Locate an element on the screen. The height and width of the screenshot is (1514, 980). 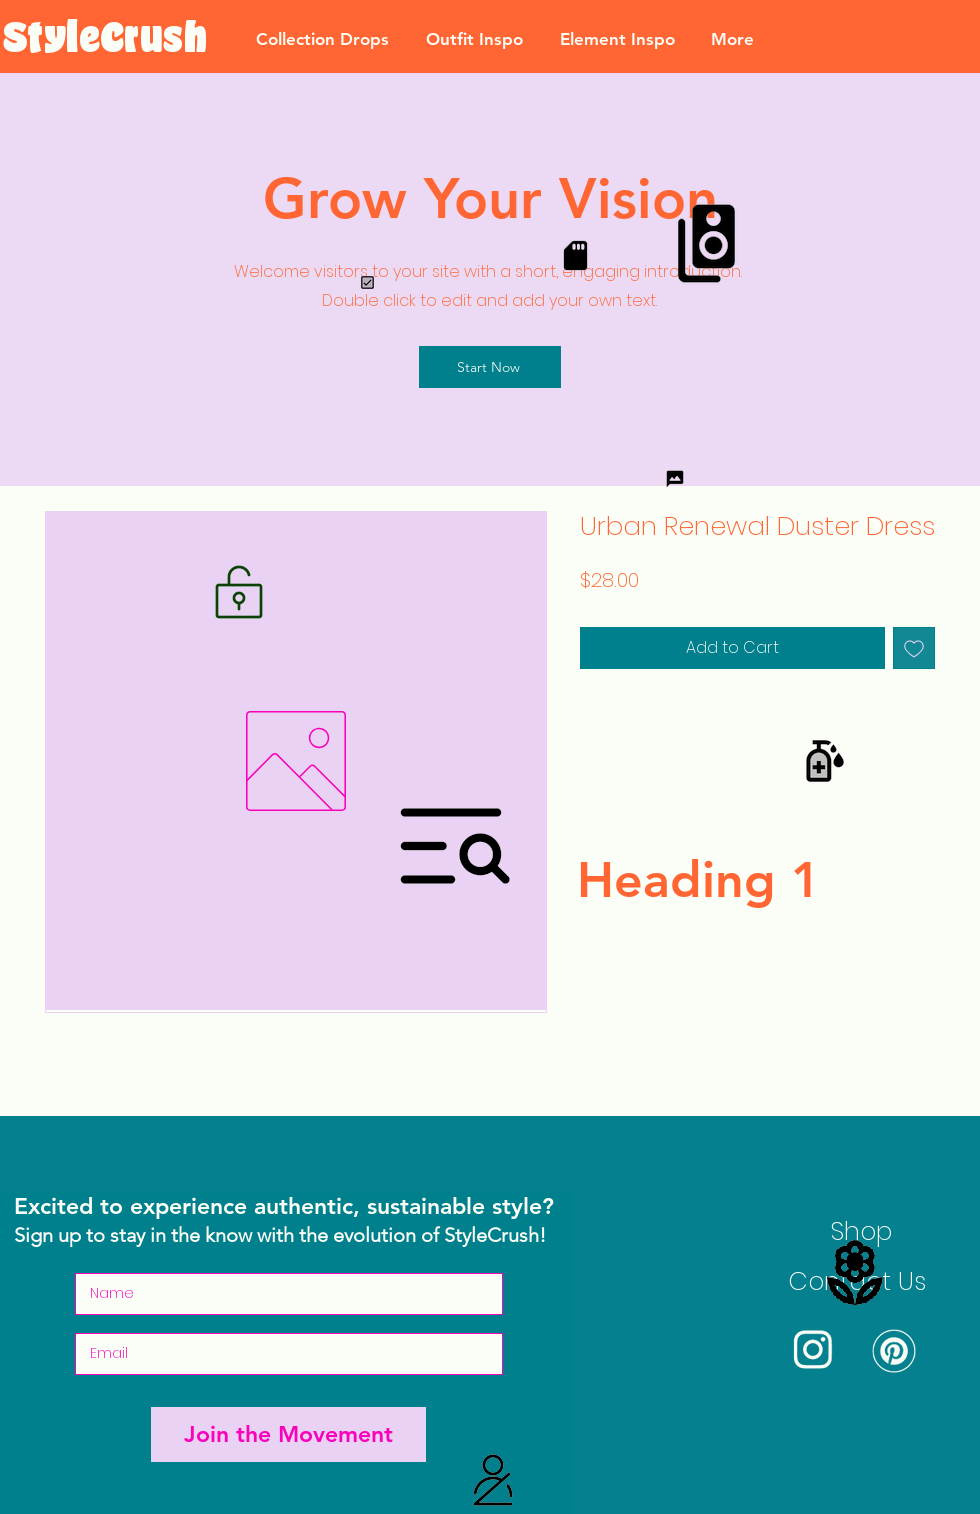
search within a list or document is located at coordinates (451, 846).